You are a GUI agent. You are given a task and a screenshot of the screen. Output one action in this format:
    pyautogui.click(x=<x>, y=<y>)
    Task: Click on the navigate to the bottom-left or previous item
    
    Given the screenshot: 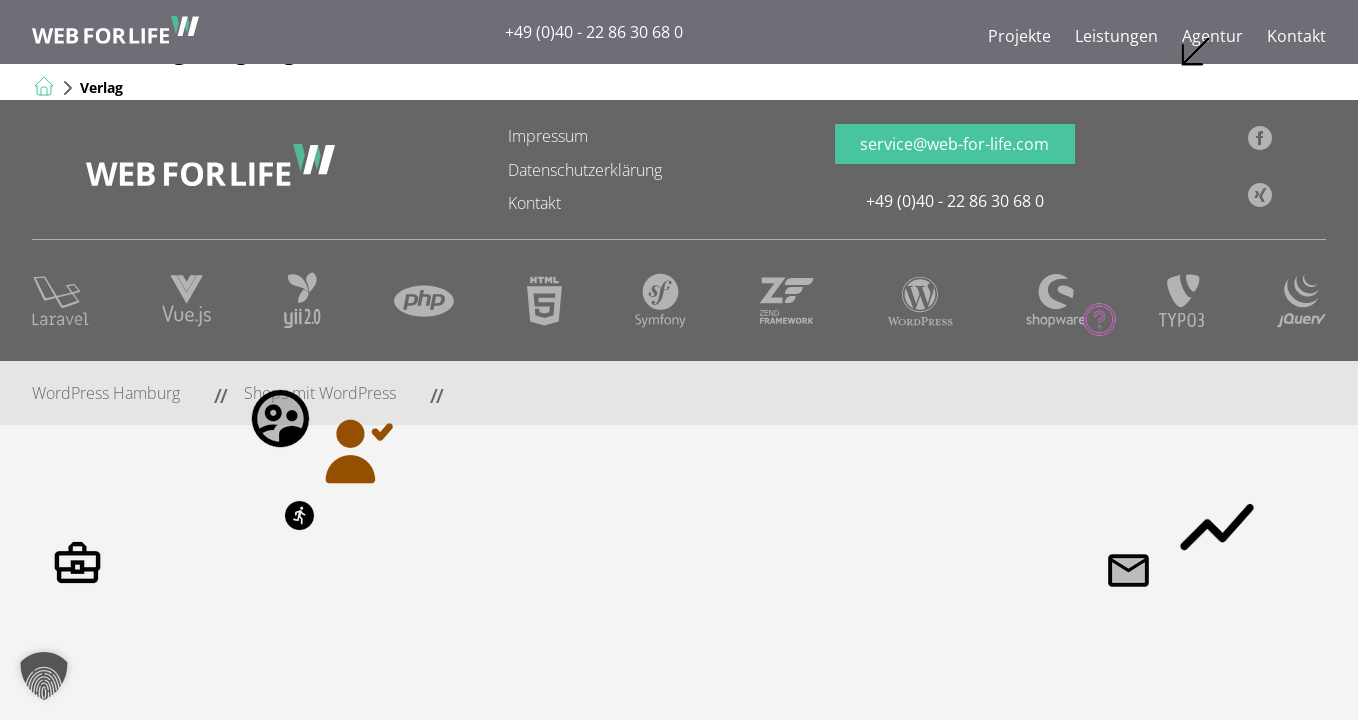 What is the action you would take?
    pyautogui.click(x=1195, y=51)
    